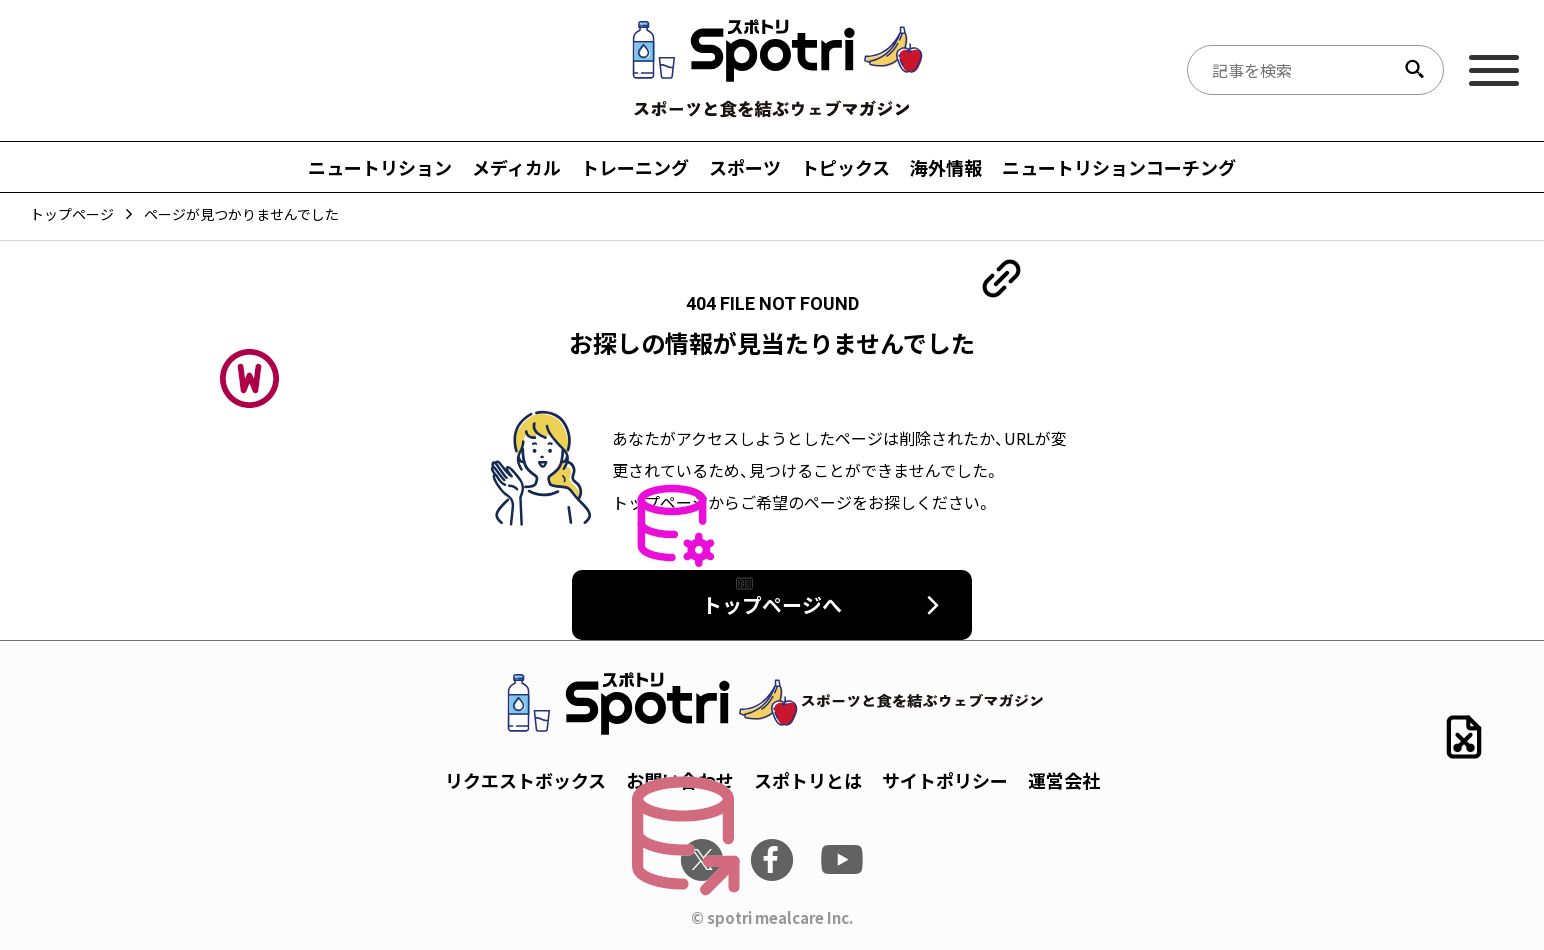 Image resolution: width=1544 pixels, height=950 pixels. What do you see at coordinates (683, 833) in the screenshot?
I see `share database with others` at bounding box center [683, 833].